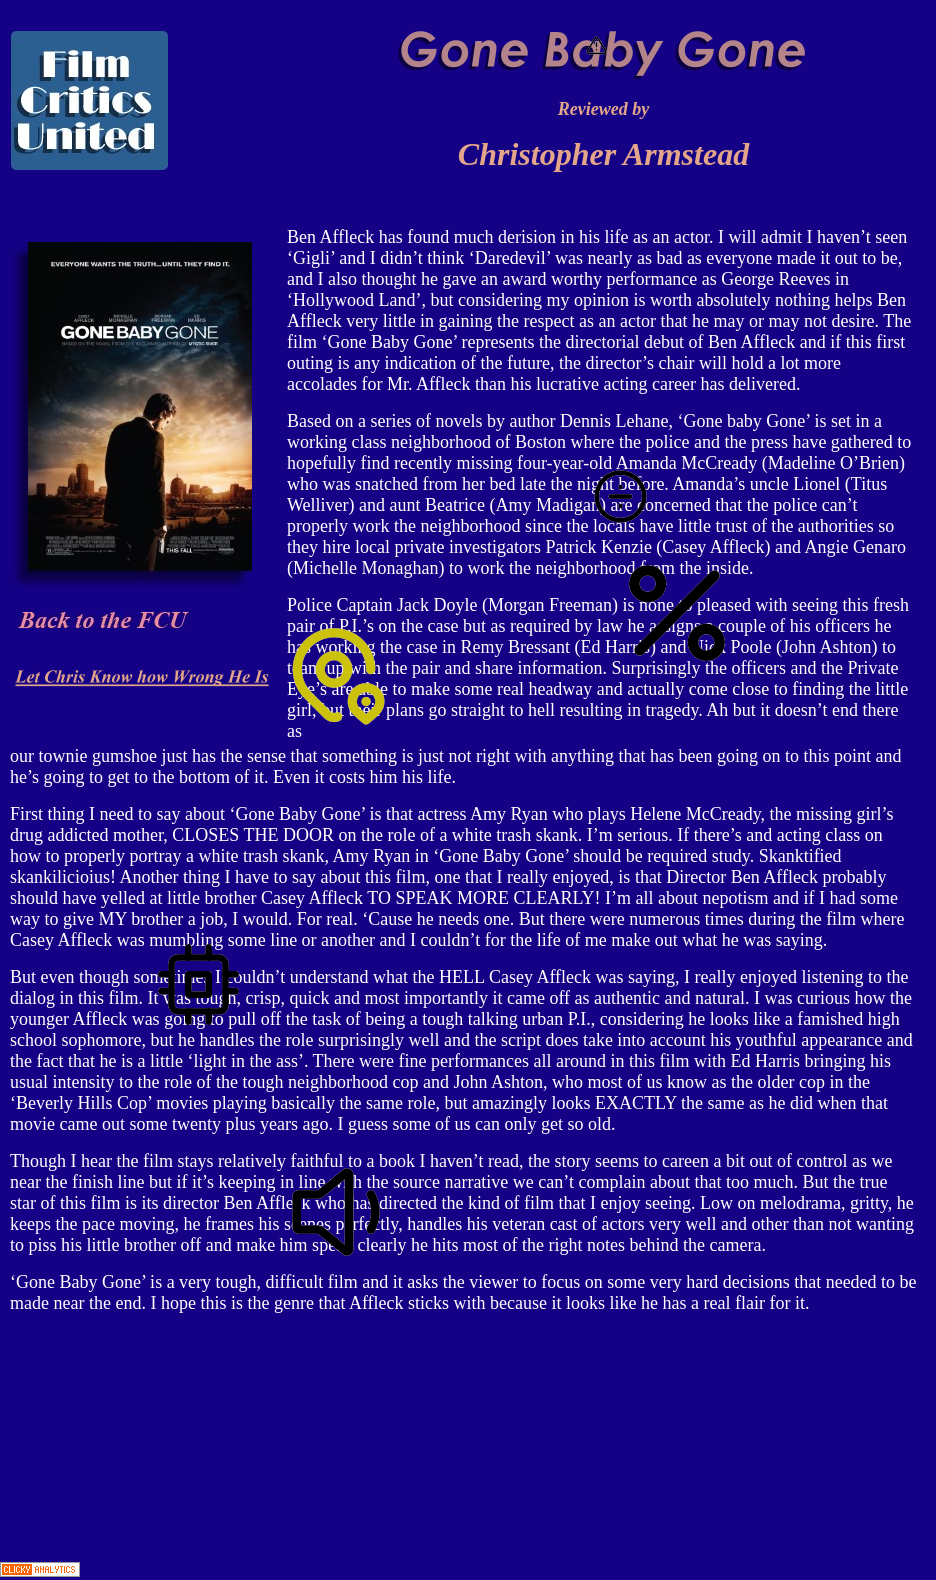 Image resolution: width=936 pixels, height=1580 pixels. What do you see at coordinates (677, 613) in the screenshot?
I see `view or apply a discount` at bounding box center [677, 613].